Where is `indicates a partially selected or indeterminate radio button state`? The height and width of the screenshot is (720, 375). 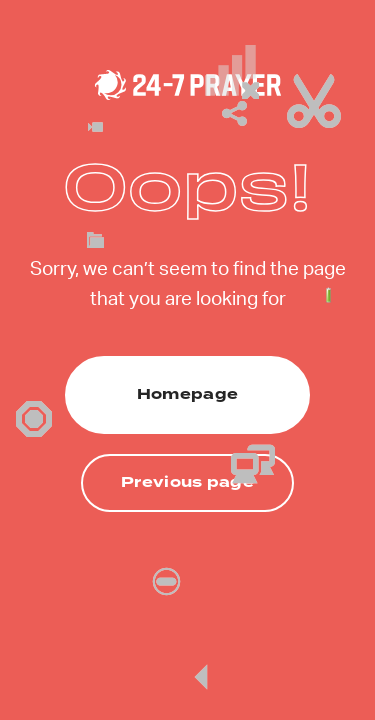 indicates a partially selected or indeterminate radio button state is located at coordinates (166, 581).